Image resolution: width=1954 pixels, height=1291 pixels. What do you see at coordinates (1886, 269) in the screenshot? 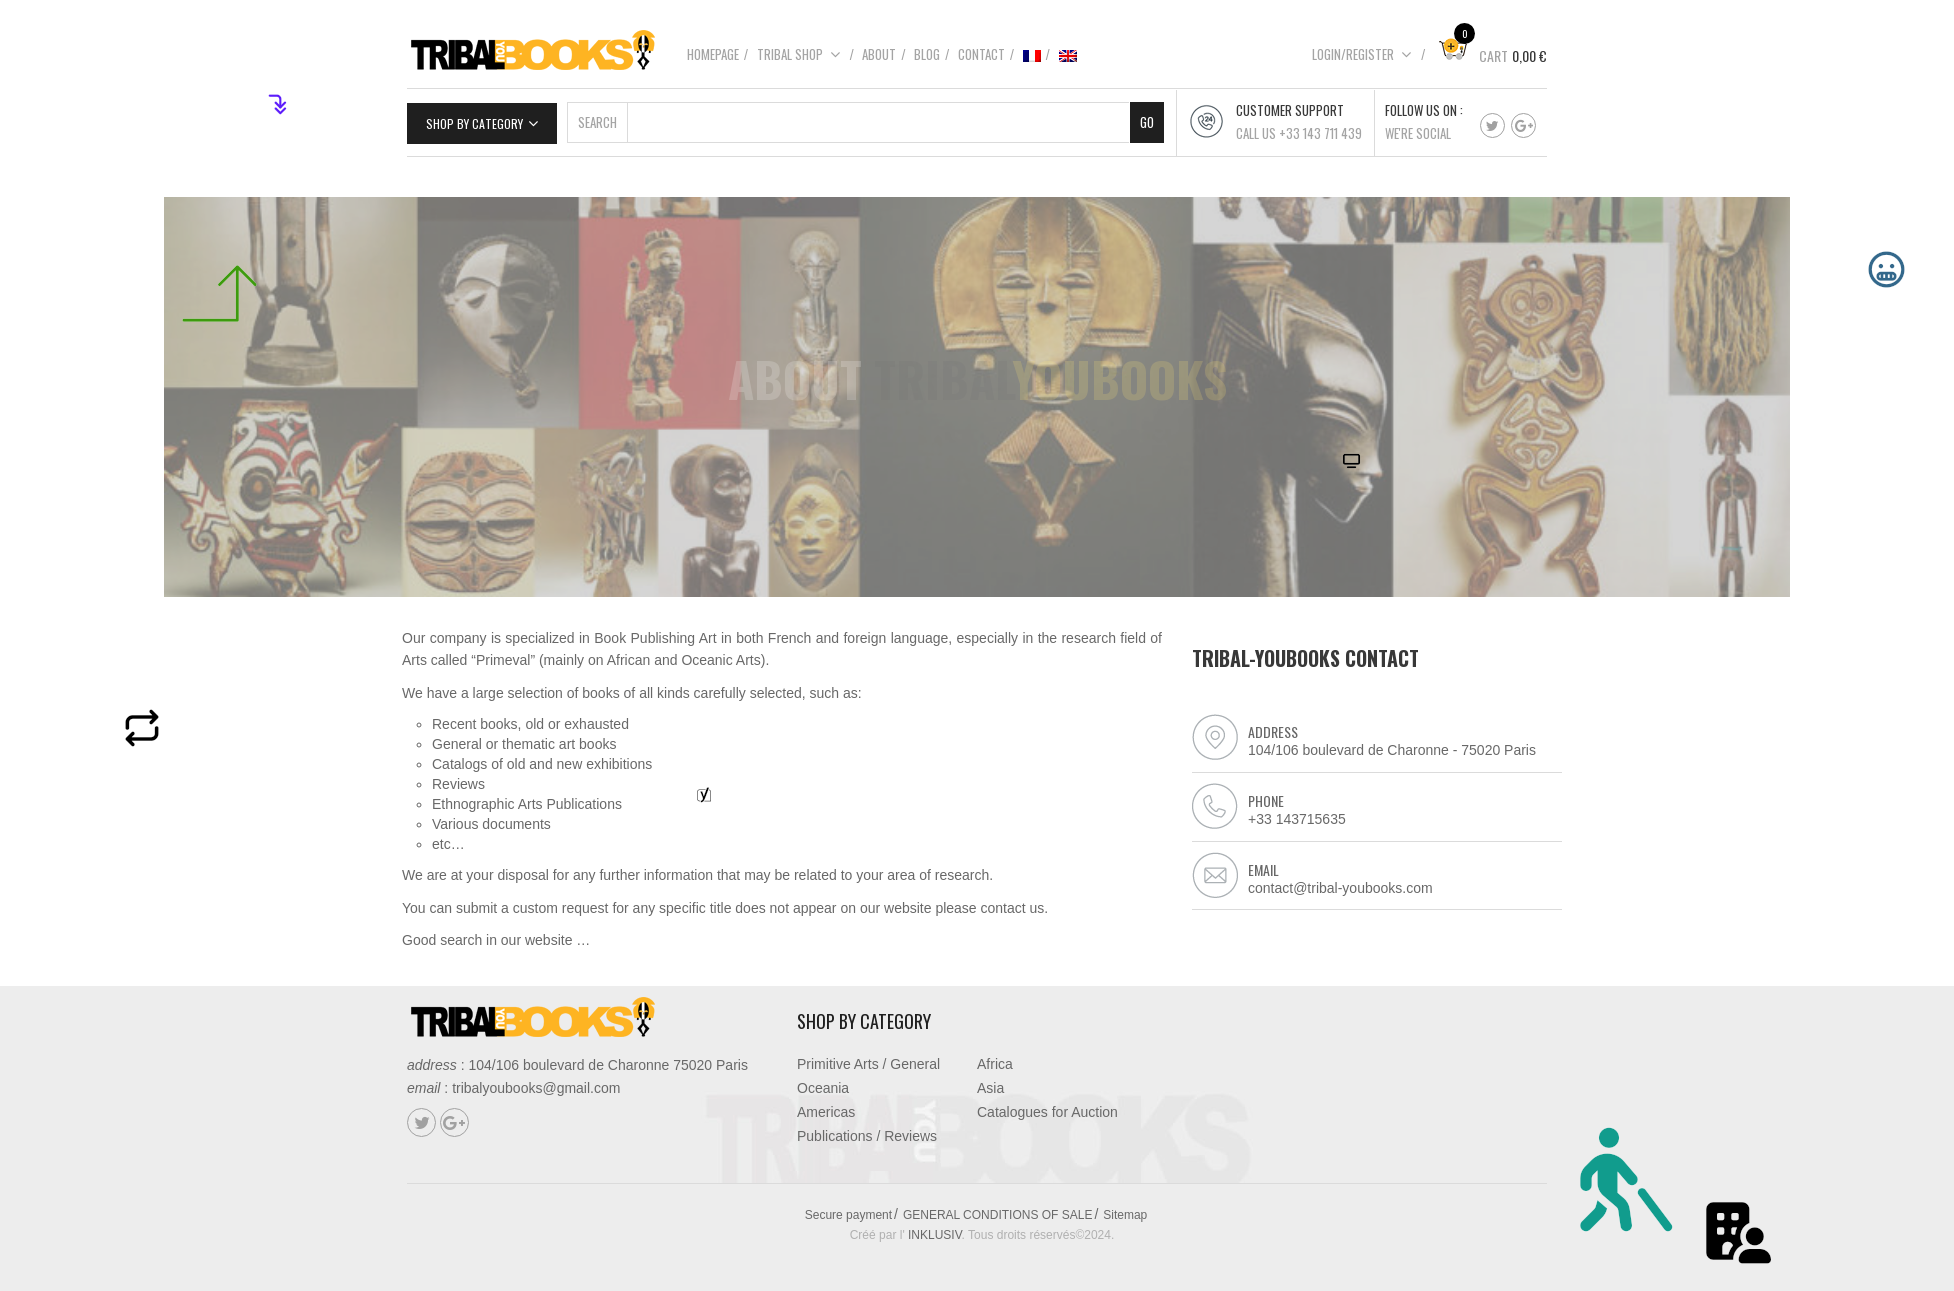
I see `indicates an awkward or uncomfortable situation` at bounding box center [1886, 269].